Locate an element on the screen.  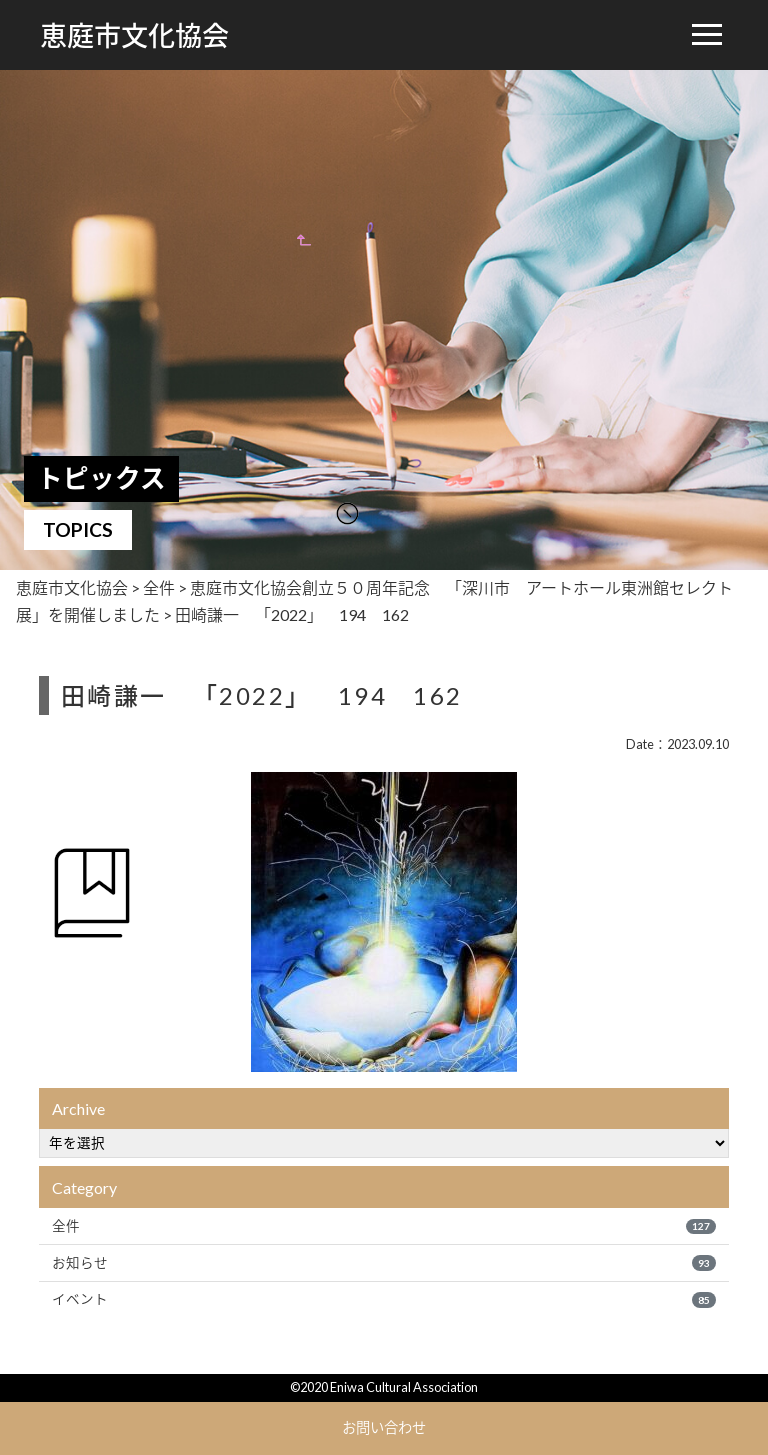
go back and return to top is located at coordinates (303, 240).